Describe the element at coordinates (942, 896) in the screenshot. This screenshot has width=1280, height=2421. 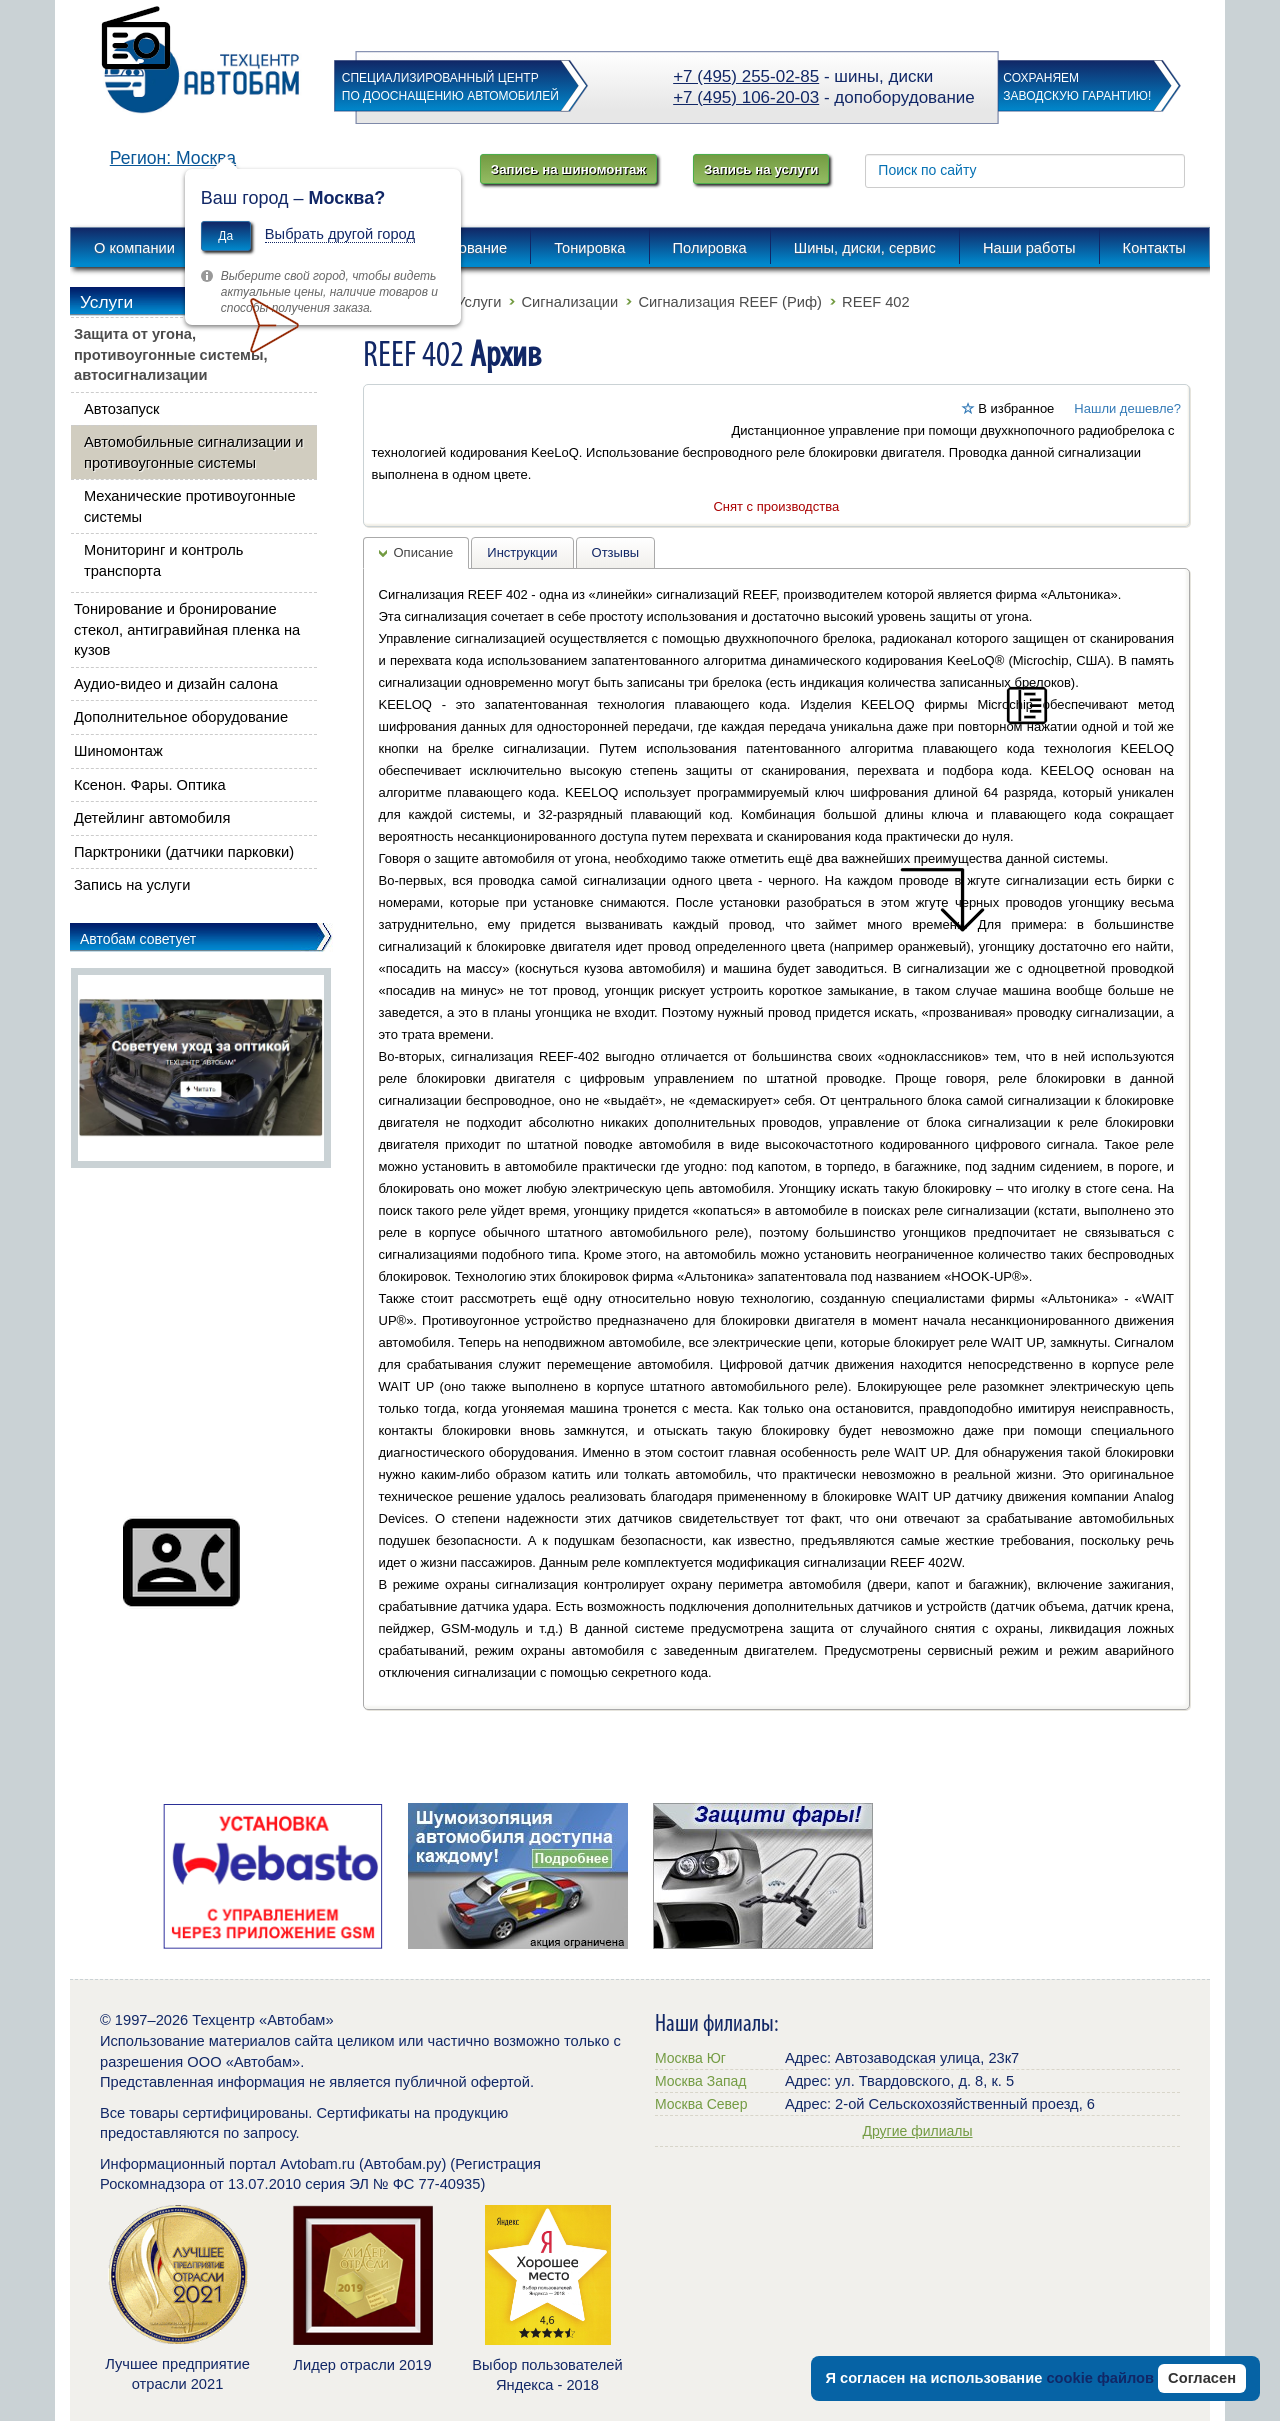
I see `move content right then down` at that location.